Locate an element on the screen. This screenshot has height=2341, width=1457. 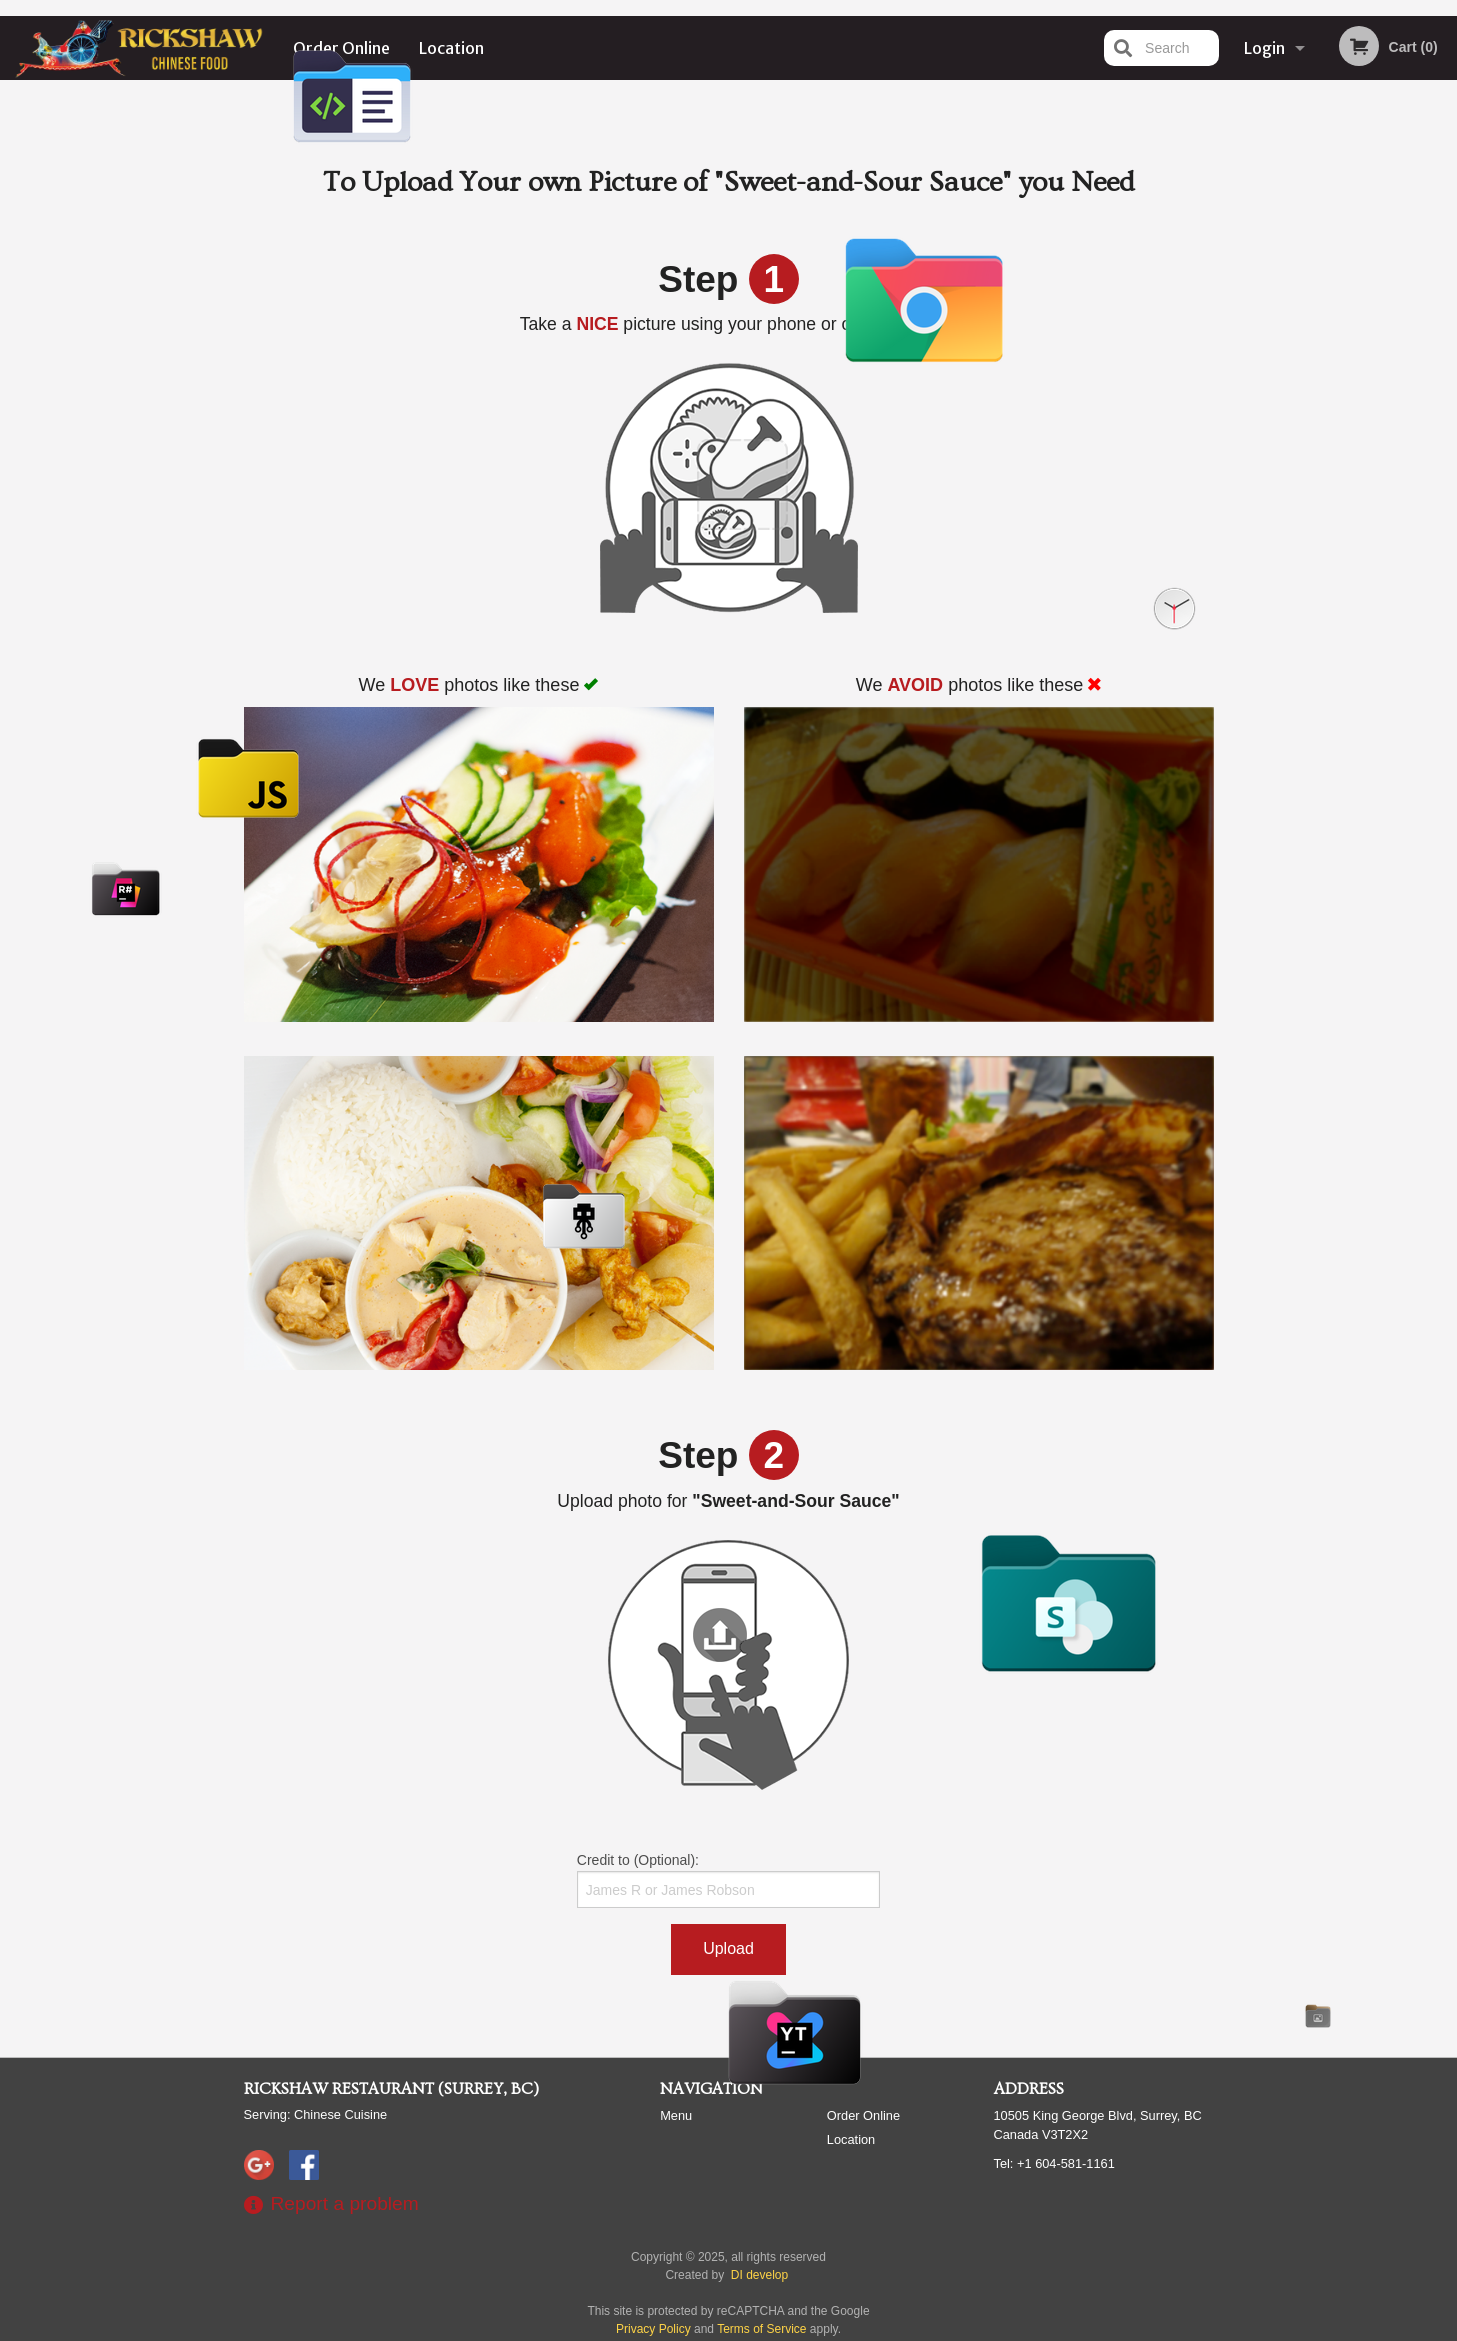
open microsoft sharepoint folder is located at coordinates (1068, 1608).